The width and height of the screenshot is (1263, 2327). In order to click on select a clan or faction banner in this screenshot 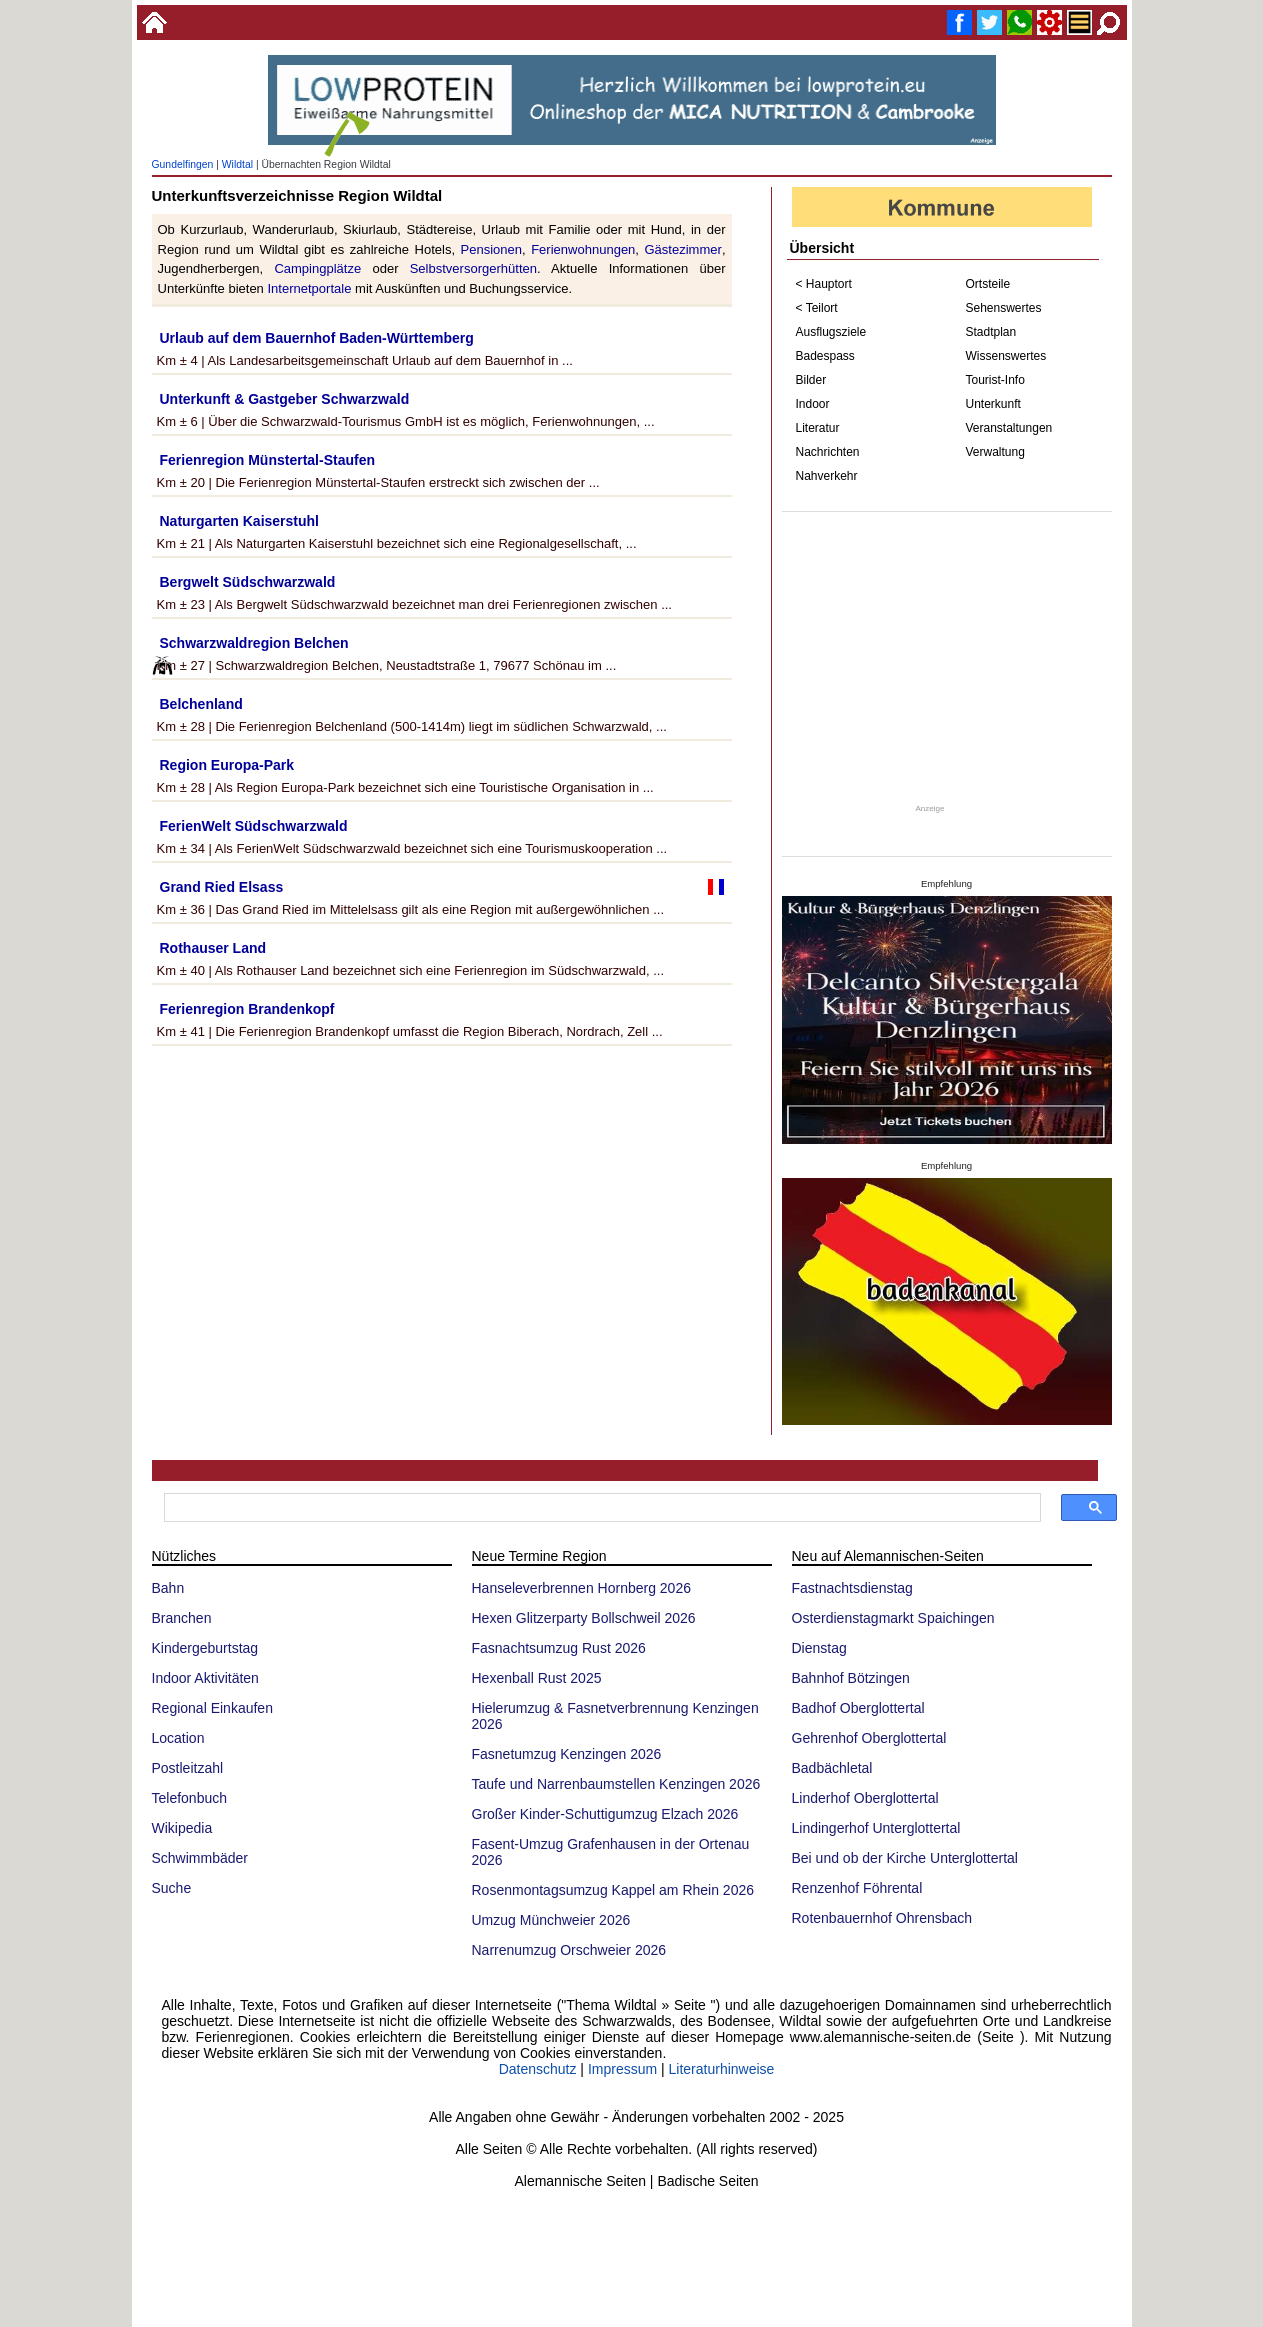, I will do `click(162, 665)`.